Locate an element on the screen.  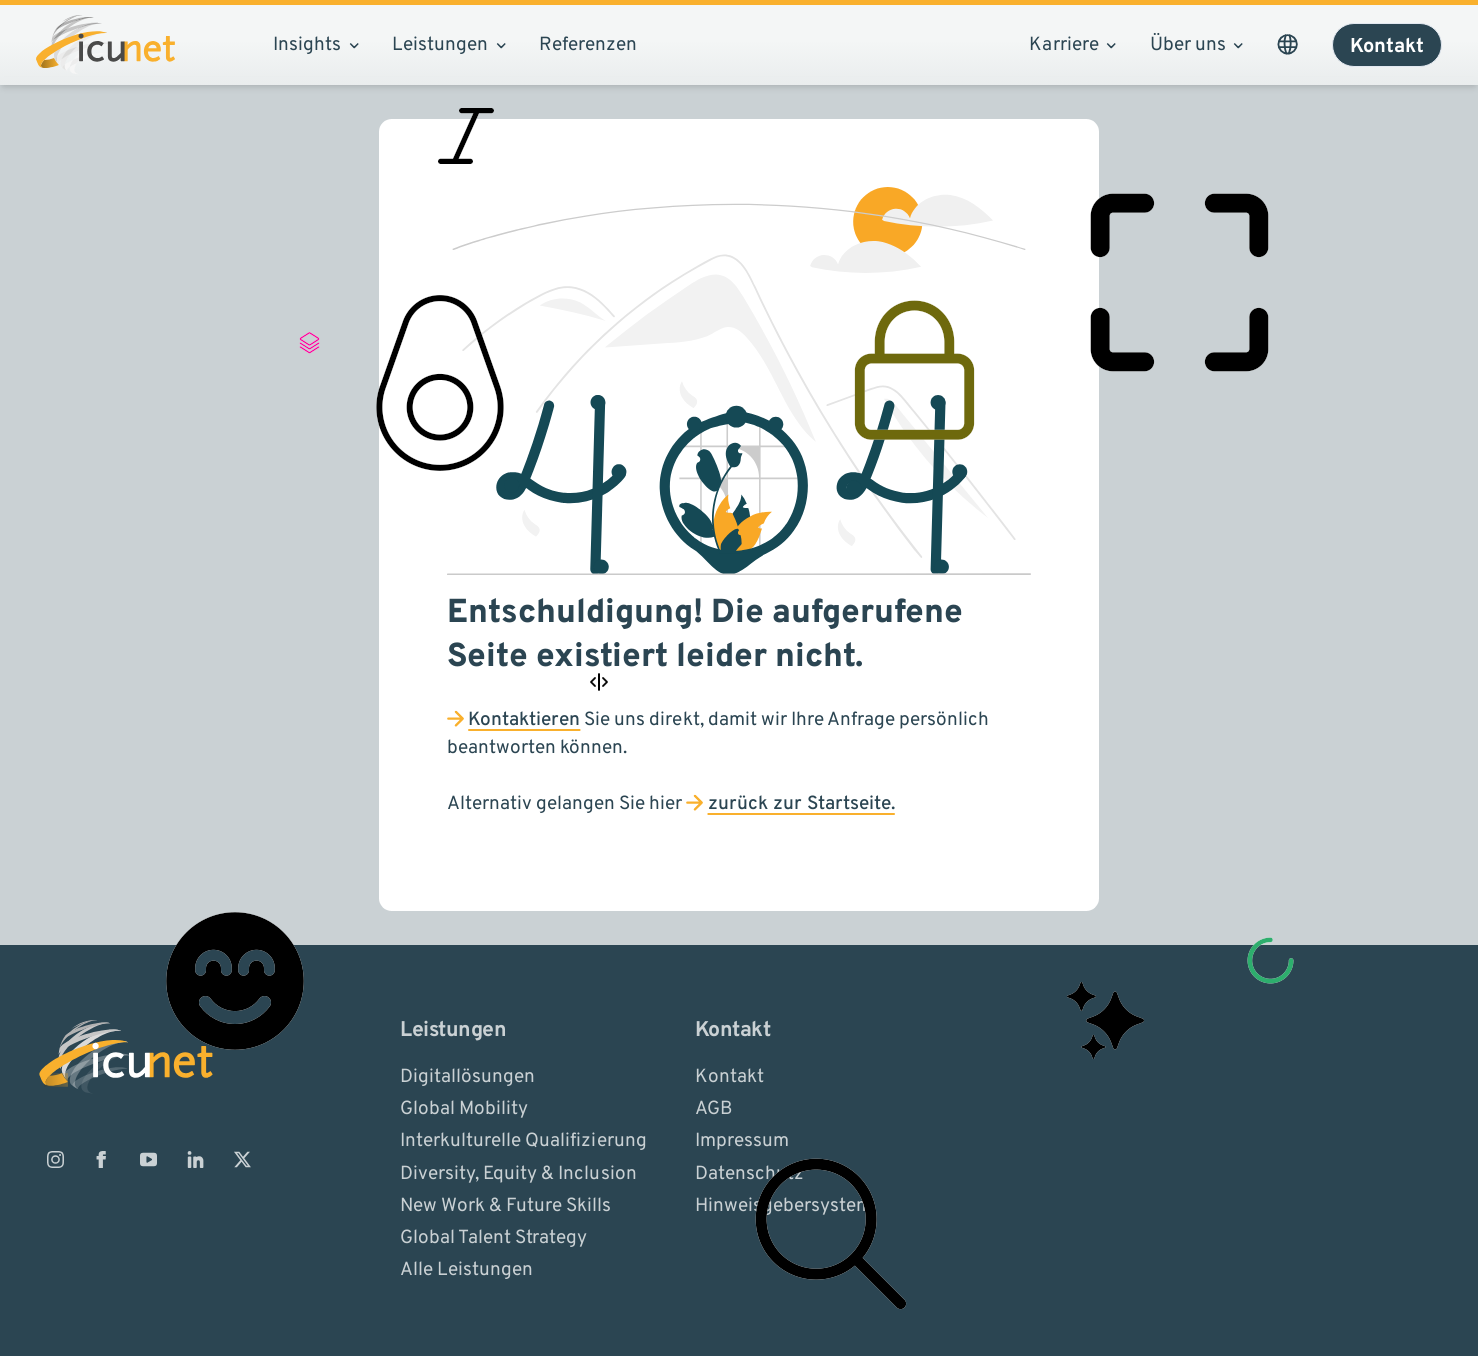
insert a vertical divider between elements is located at coordinates (599, 682).